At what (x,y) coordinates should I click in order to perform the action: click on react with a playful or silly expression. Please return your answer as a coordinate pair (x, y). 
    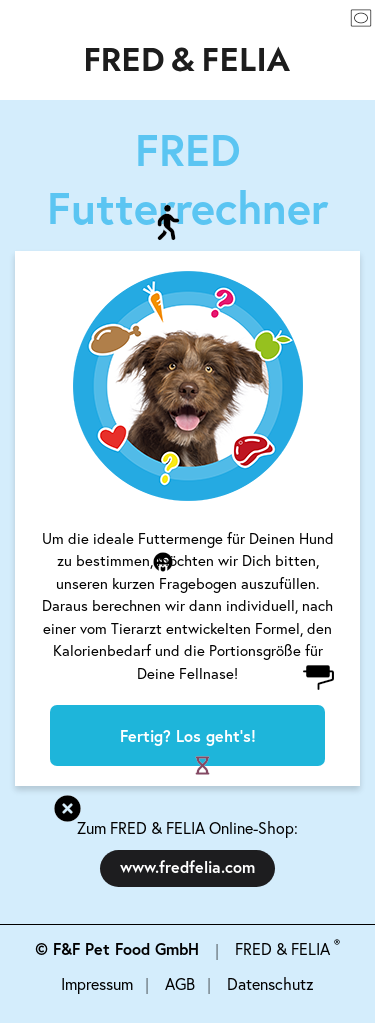
    Looking at the image, I should click on (163, 562).